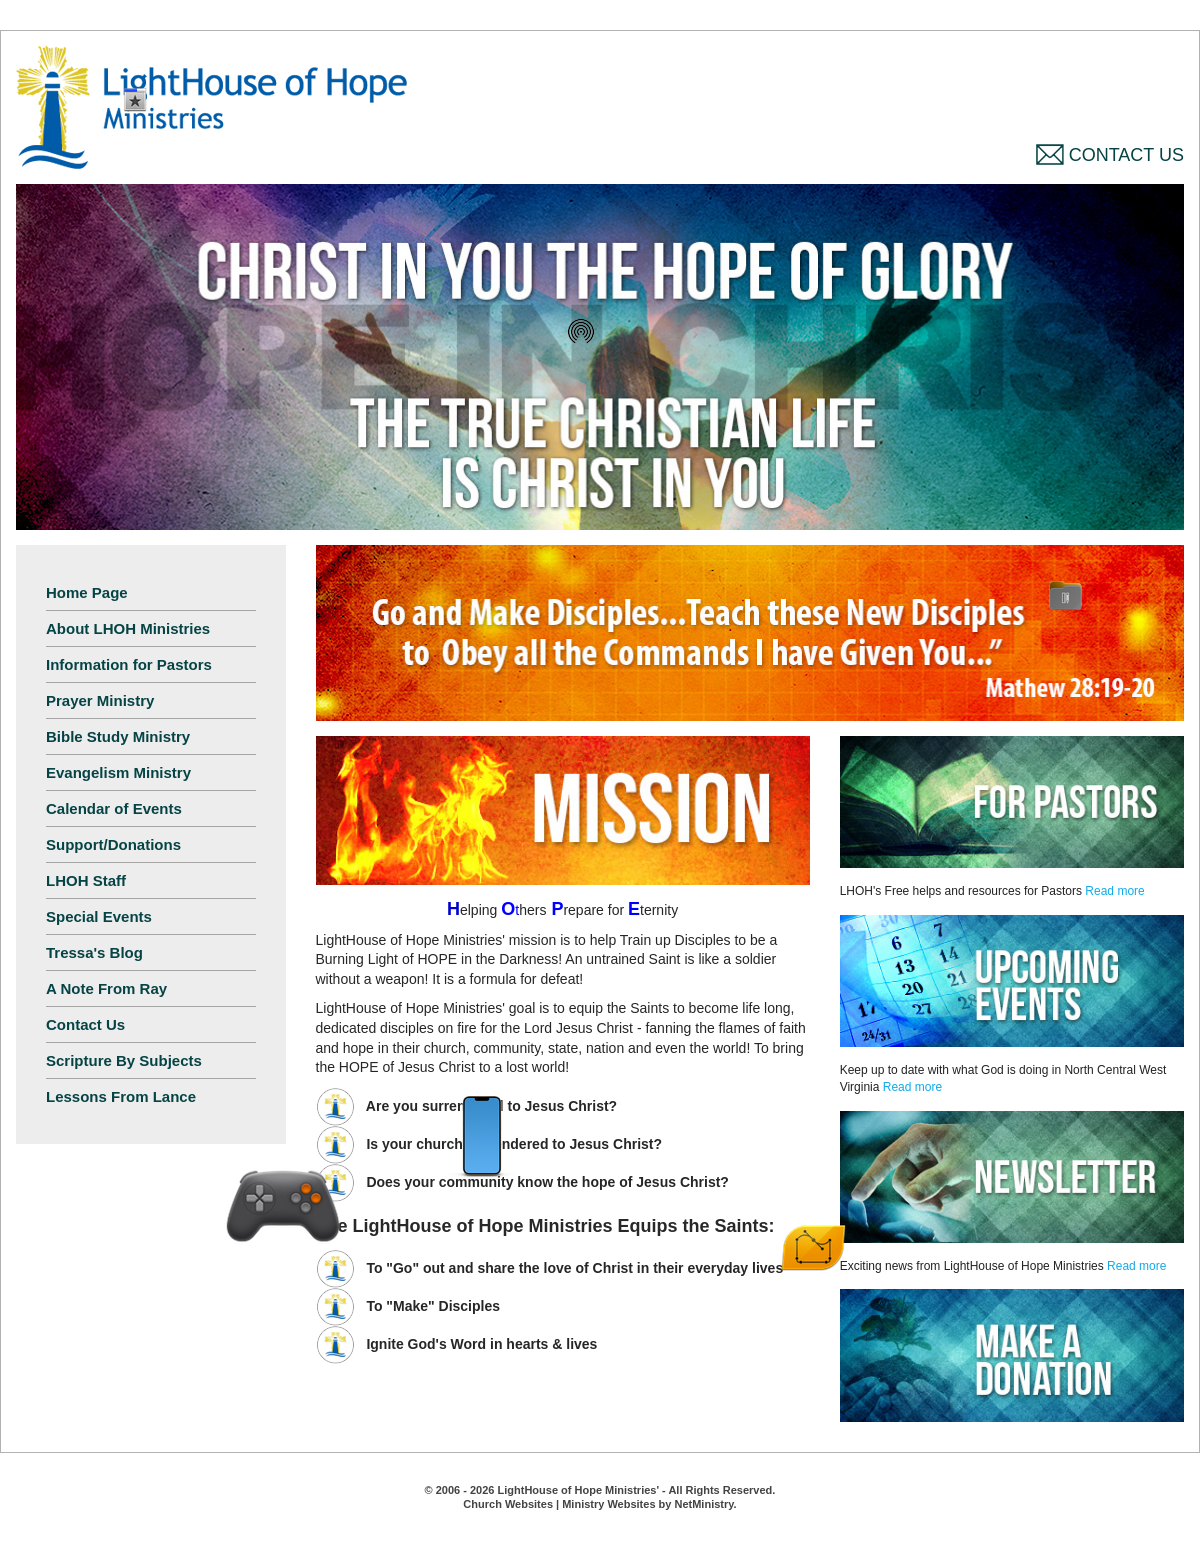  I want to click on iPhone 13 Pro device icon, so click(482, 1137).